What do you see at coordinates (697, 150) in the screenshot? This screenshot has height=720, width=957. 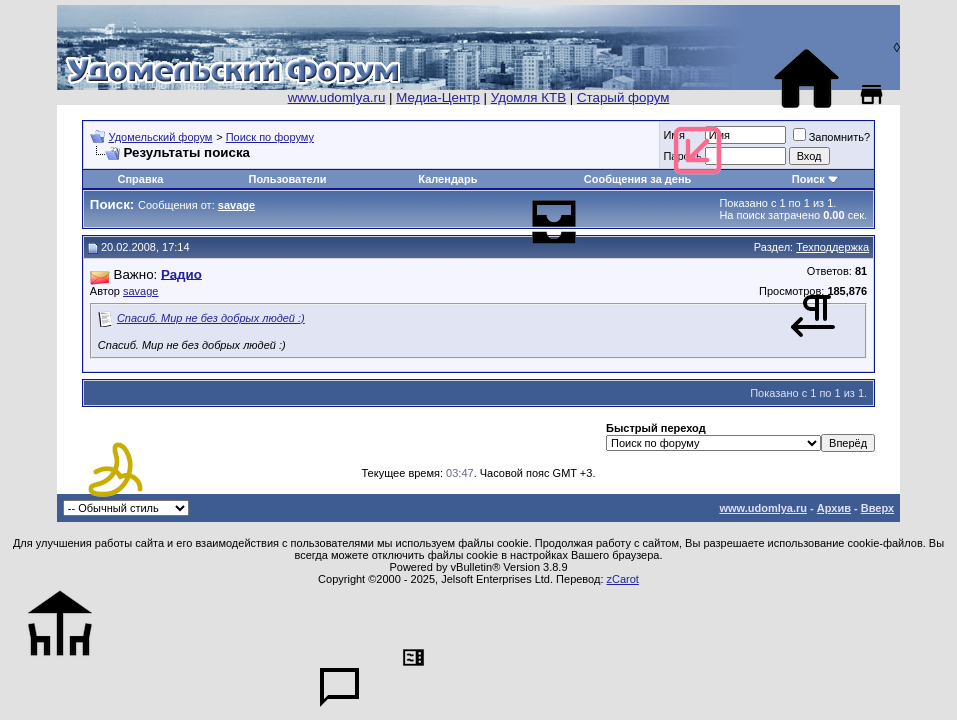 I see `collapse or minimize content` at bounding box center [697, 150].